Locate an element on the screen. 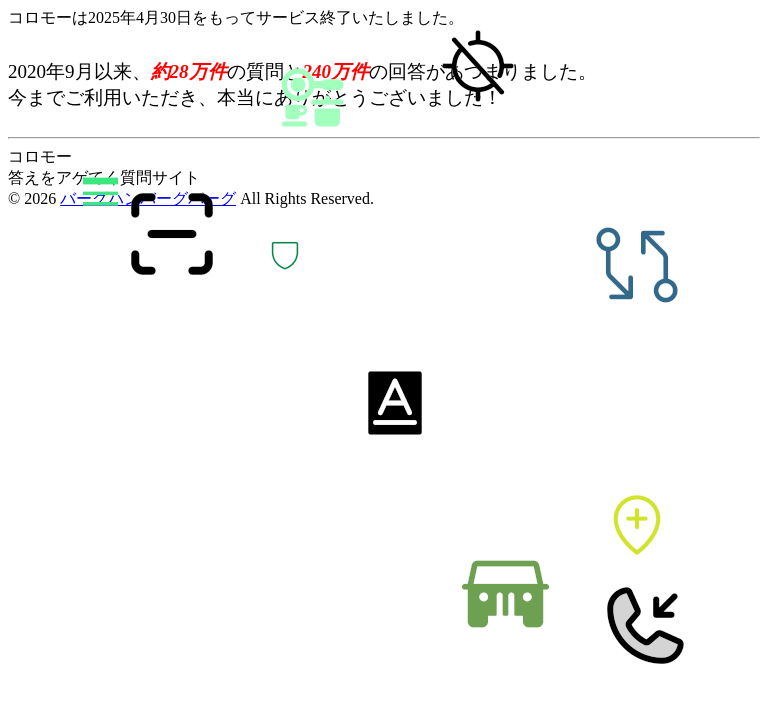 The image size is (768, 720). incoming call notification is located at coordinates (647, 624).